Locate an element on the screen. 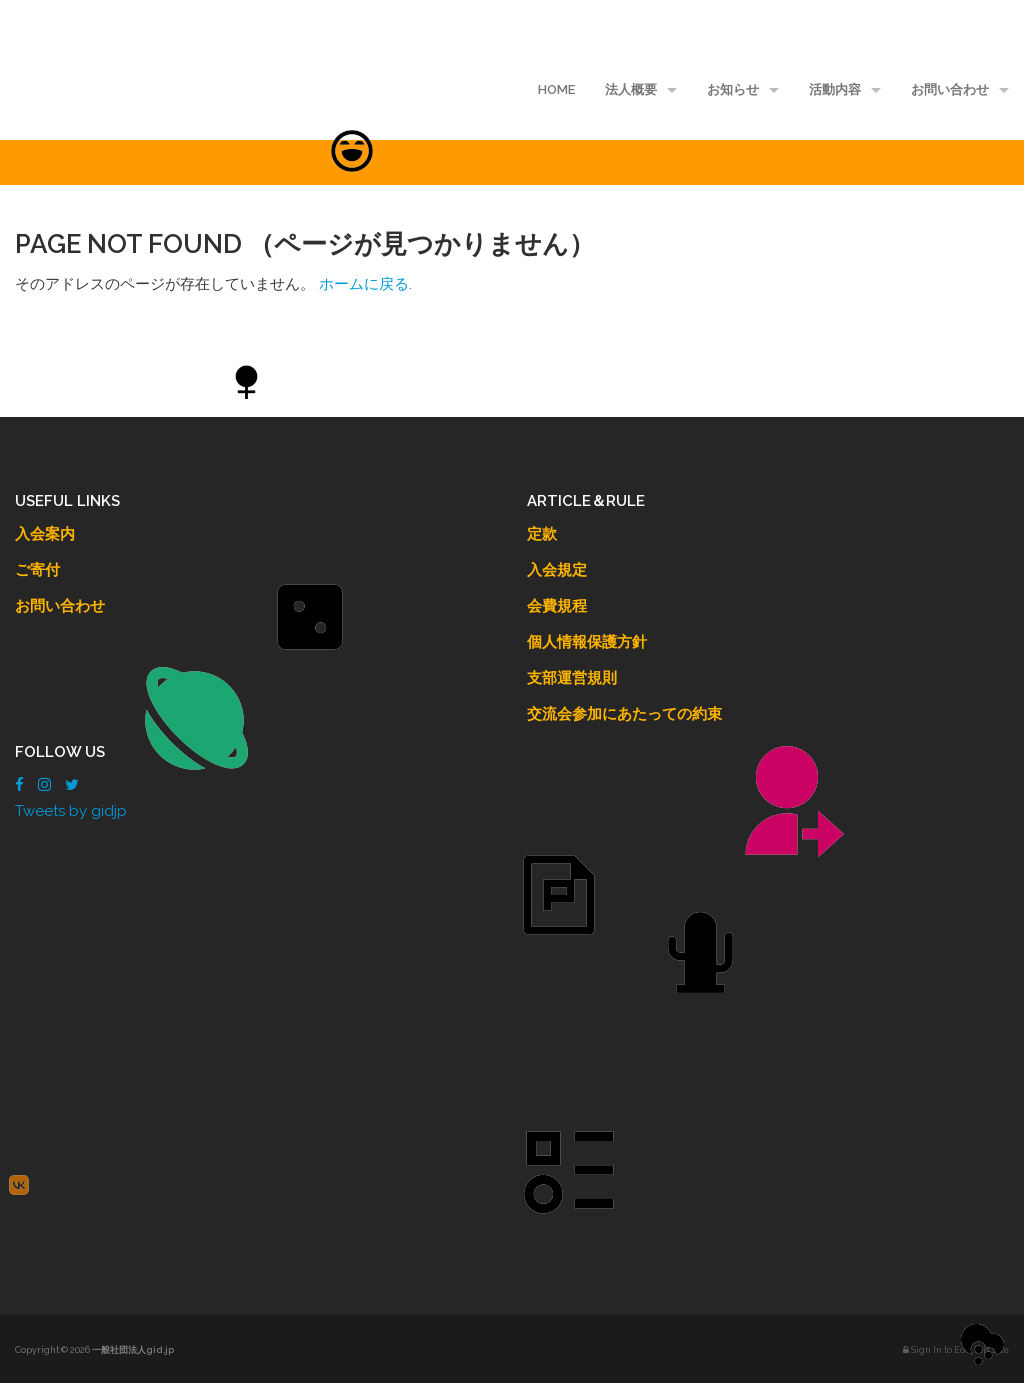 The height and width of the screenshot is (1383, 1024). indicates female or women's option is located at coordinates (246, 381).